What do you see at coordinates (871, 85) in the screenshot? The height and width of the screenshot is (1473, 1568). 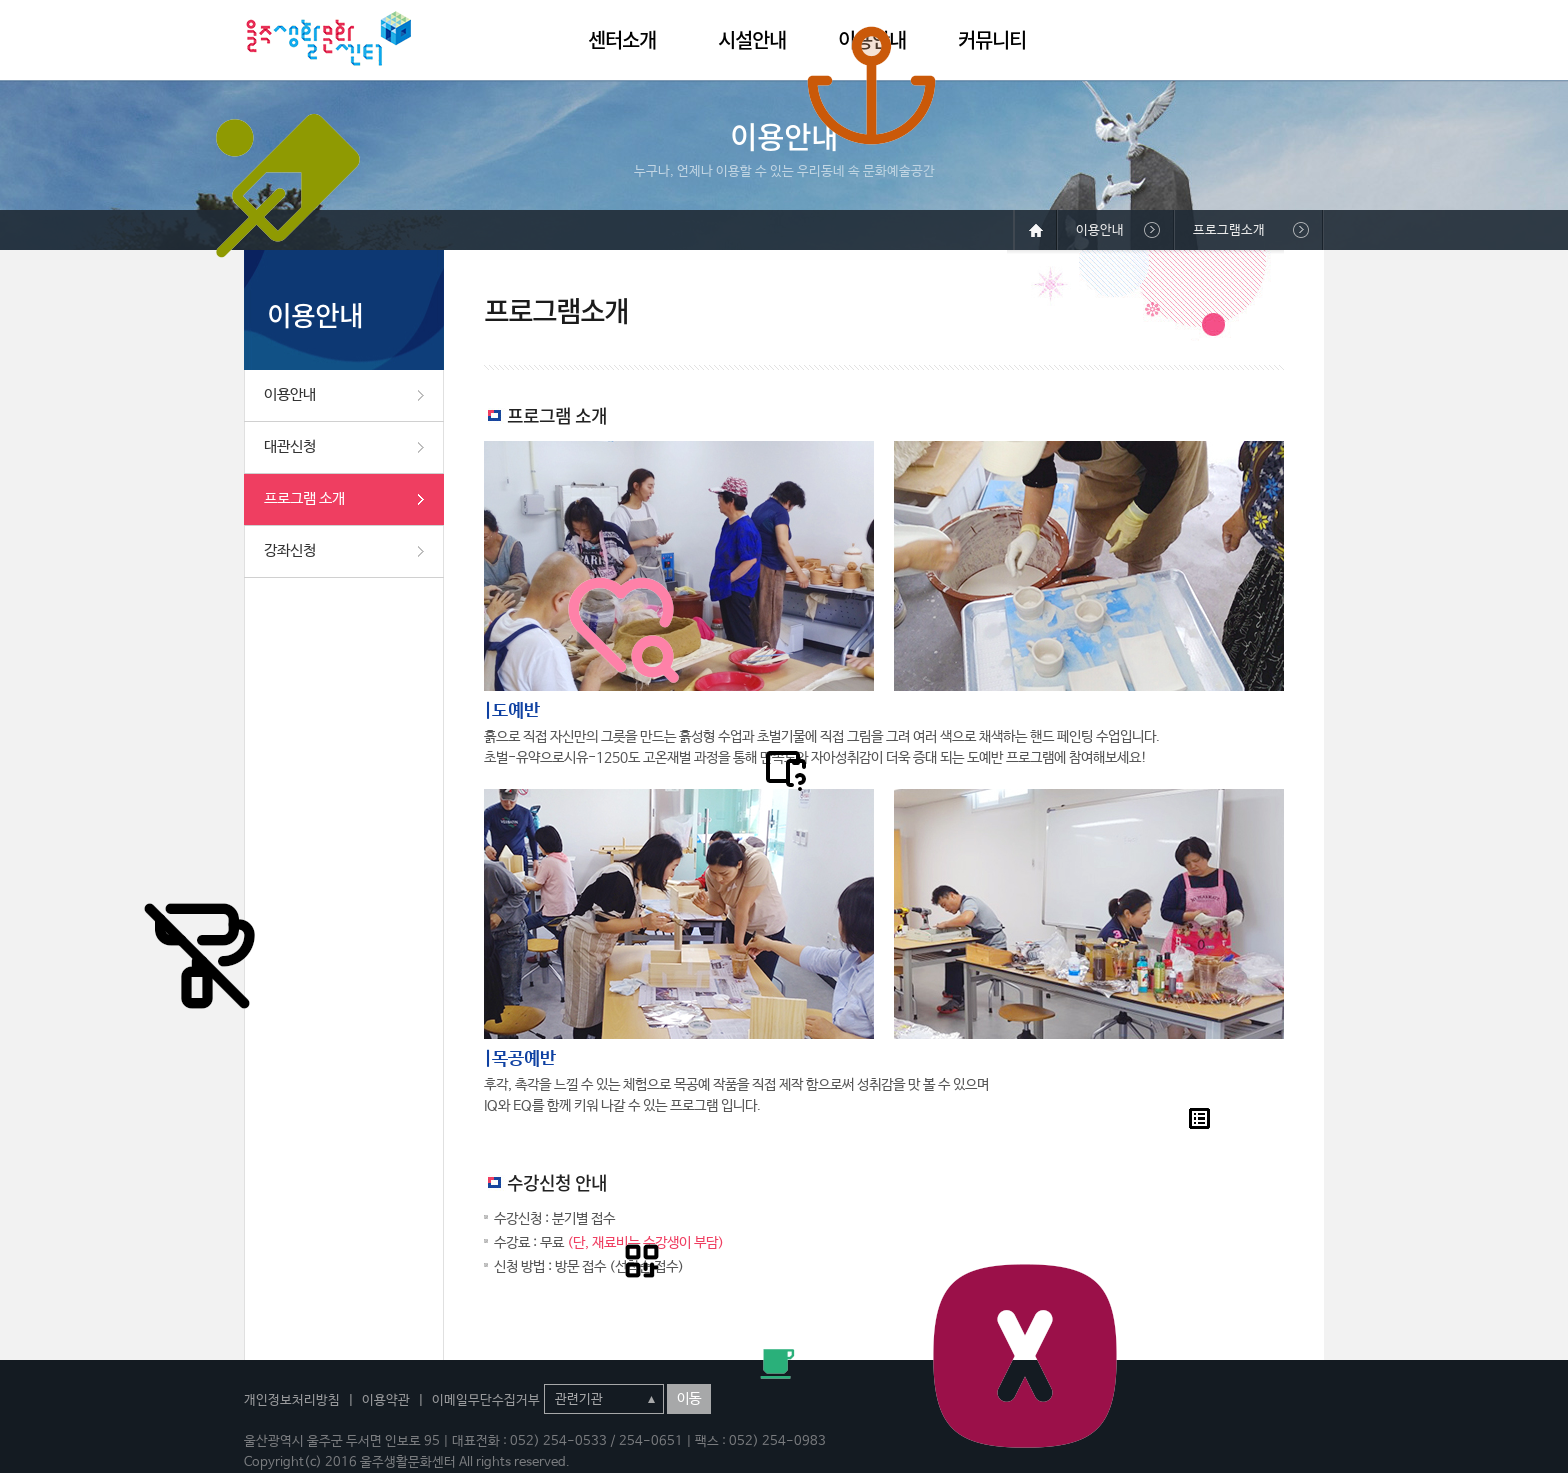 I see `anchor point or link to a fixed position` at bounding box center [871, 85].